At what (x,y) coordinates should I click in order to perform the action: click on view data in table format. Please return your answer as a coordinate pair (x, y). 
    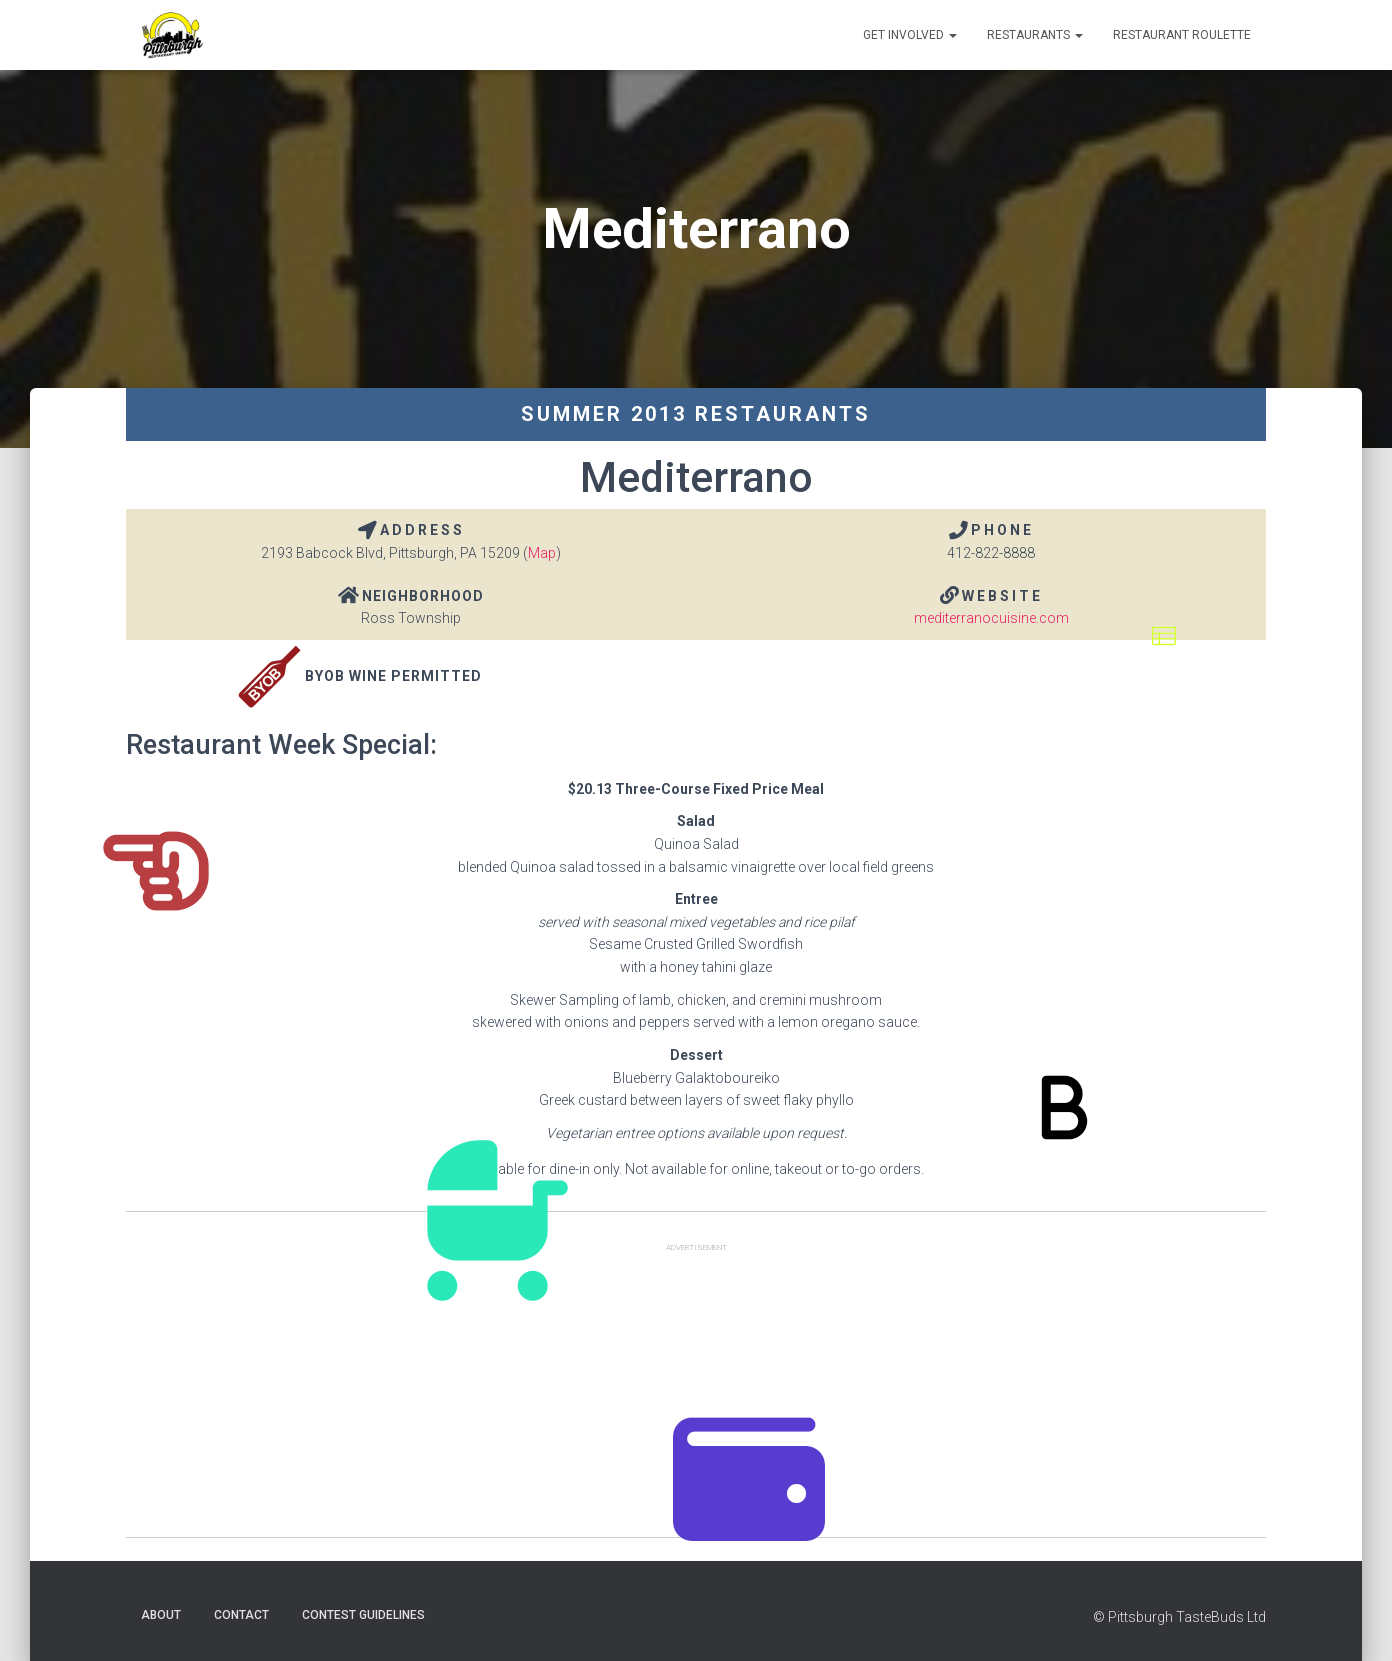
    Looking at the image, I should click on (1164, 636).